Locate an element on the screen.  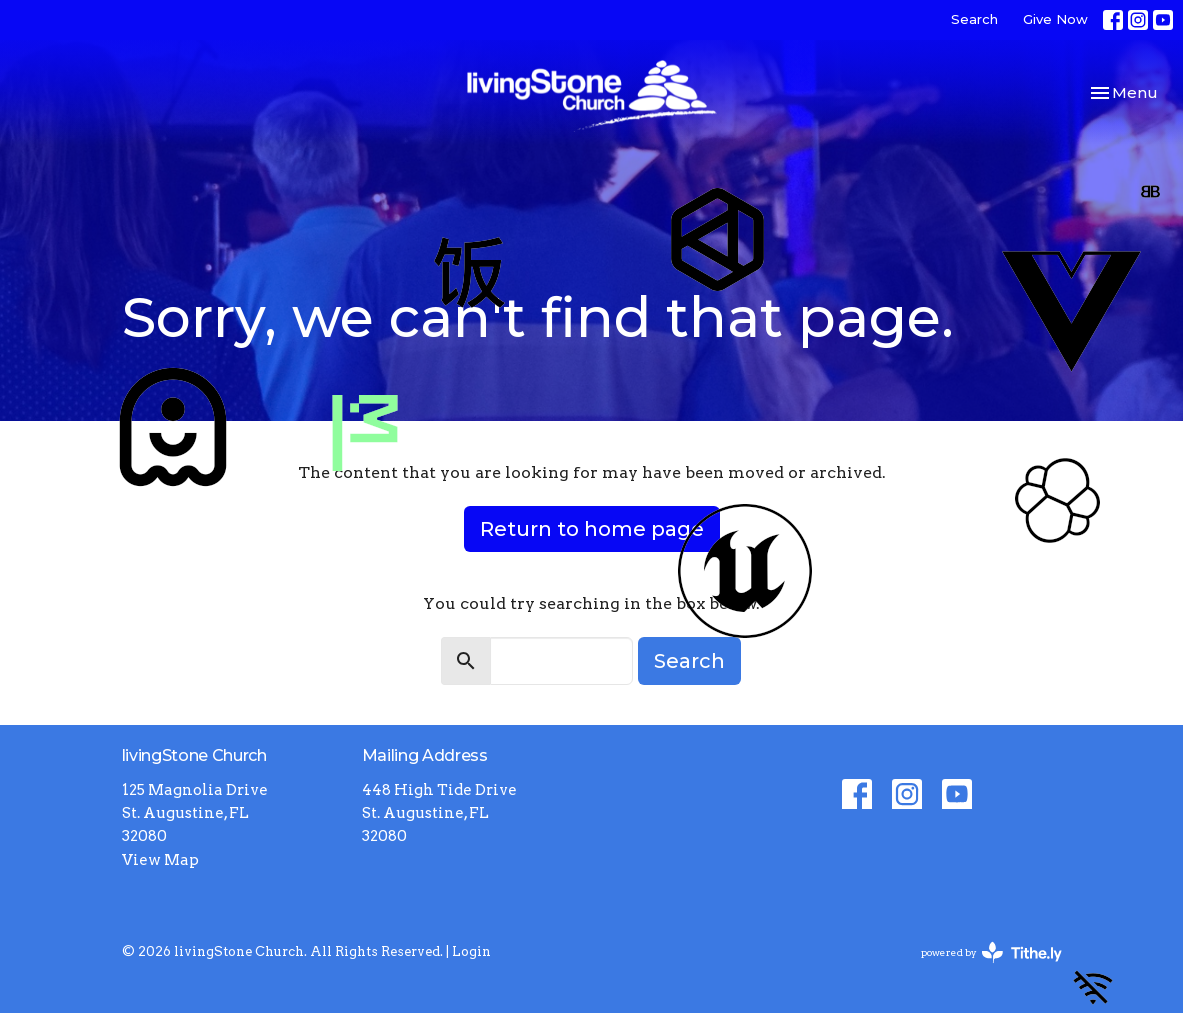
Vue.js framework logo is located at coordinates (1071, 311).